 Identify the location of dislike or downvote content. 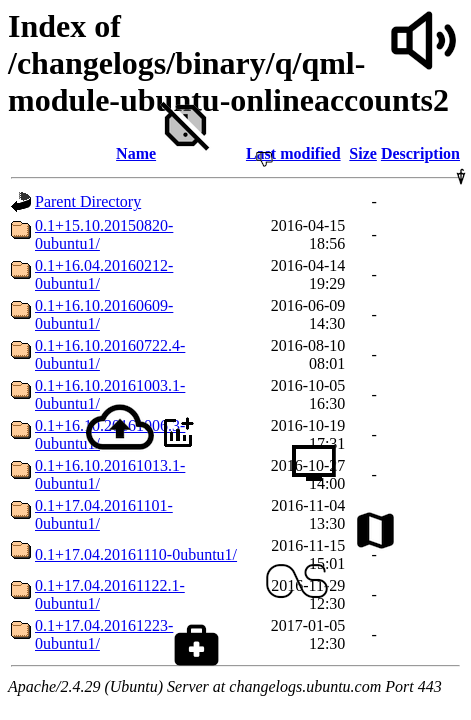
(264, 158).